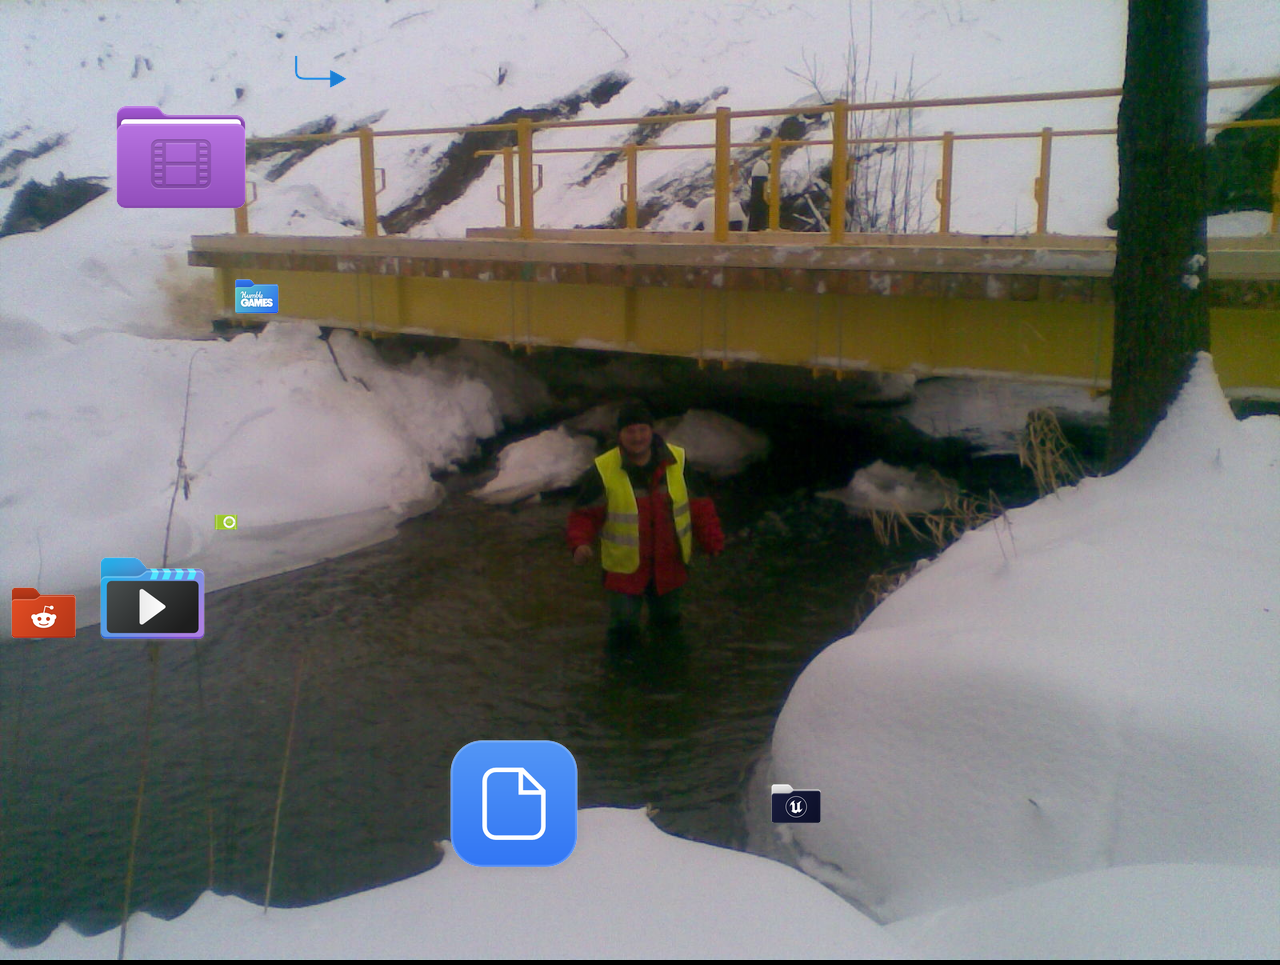 The height and width of the screenshot is (965, 1280). What do you see at coordinates (321, 71) in the screenshot?
I see `forward an email message` at bounding box center [321, 71].